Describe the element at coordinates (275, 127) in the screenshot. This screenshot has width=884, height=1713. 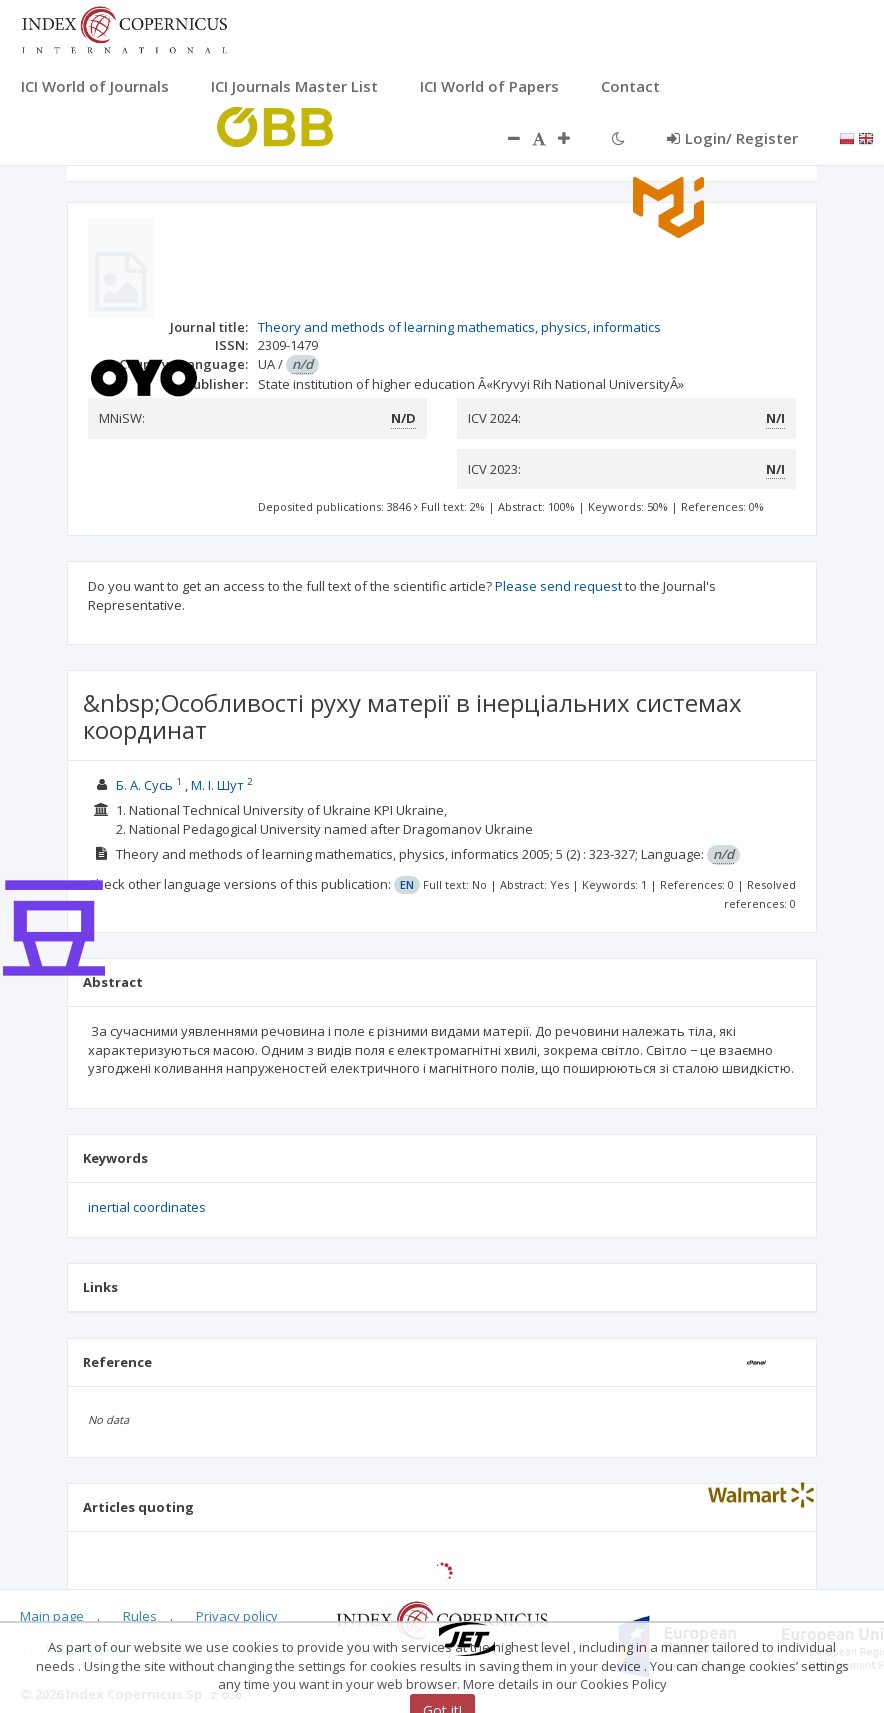
I see `navigate to ÖBB austrian railway services` at that location.